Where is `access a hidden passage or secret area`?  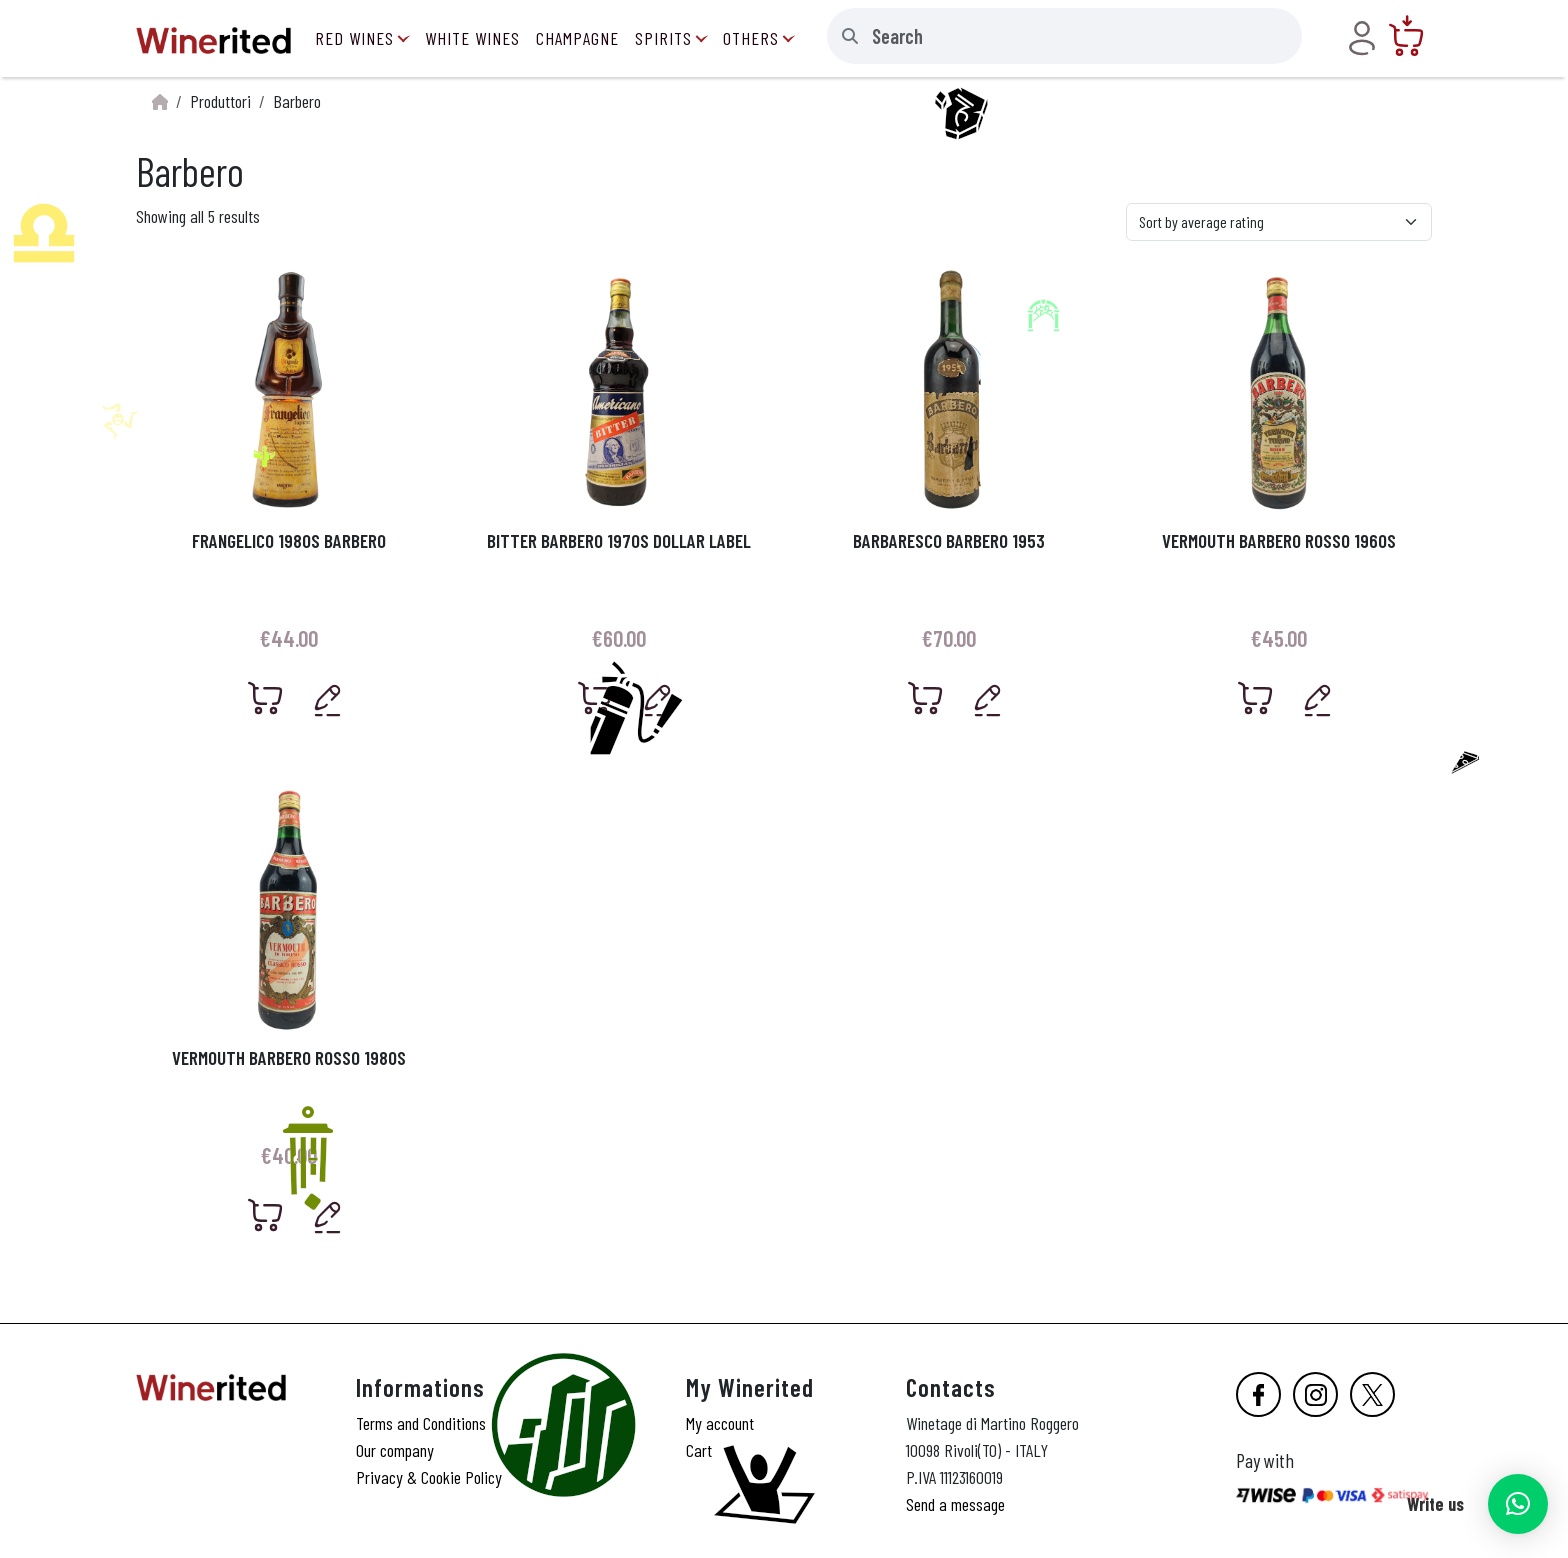
access a hidden passage or secret area is located at coordinates (764, 1484).